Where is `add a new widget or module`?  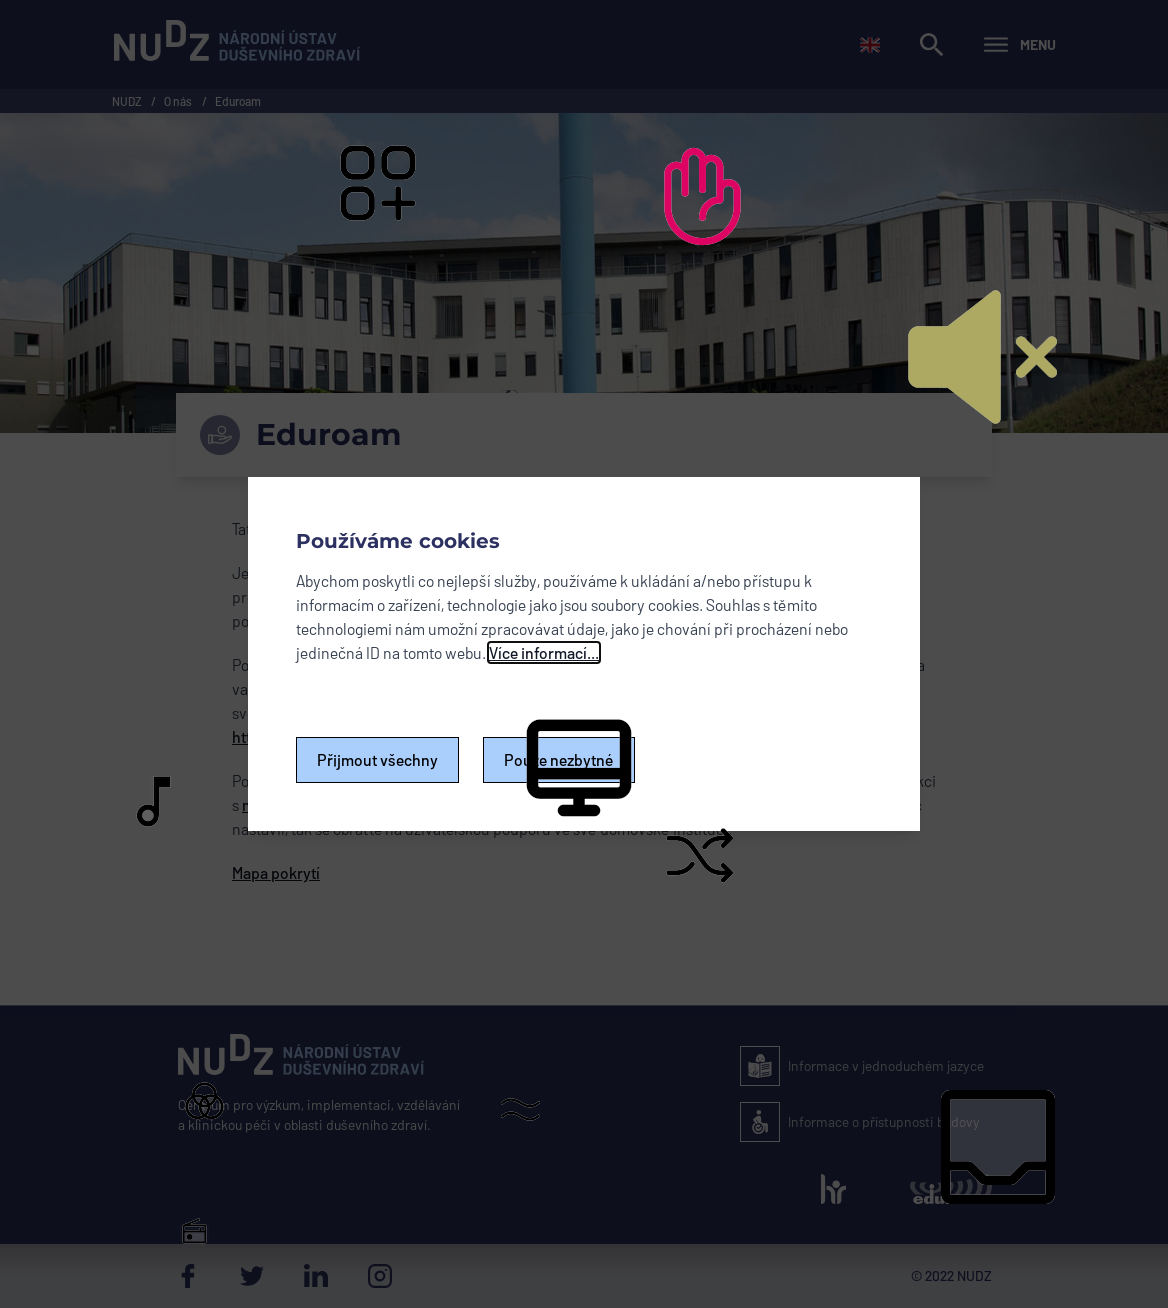
add a new widget or module is located at coordinates (378, 183).